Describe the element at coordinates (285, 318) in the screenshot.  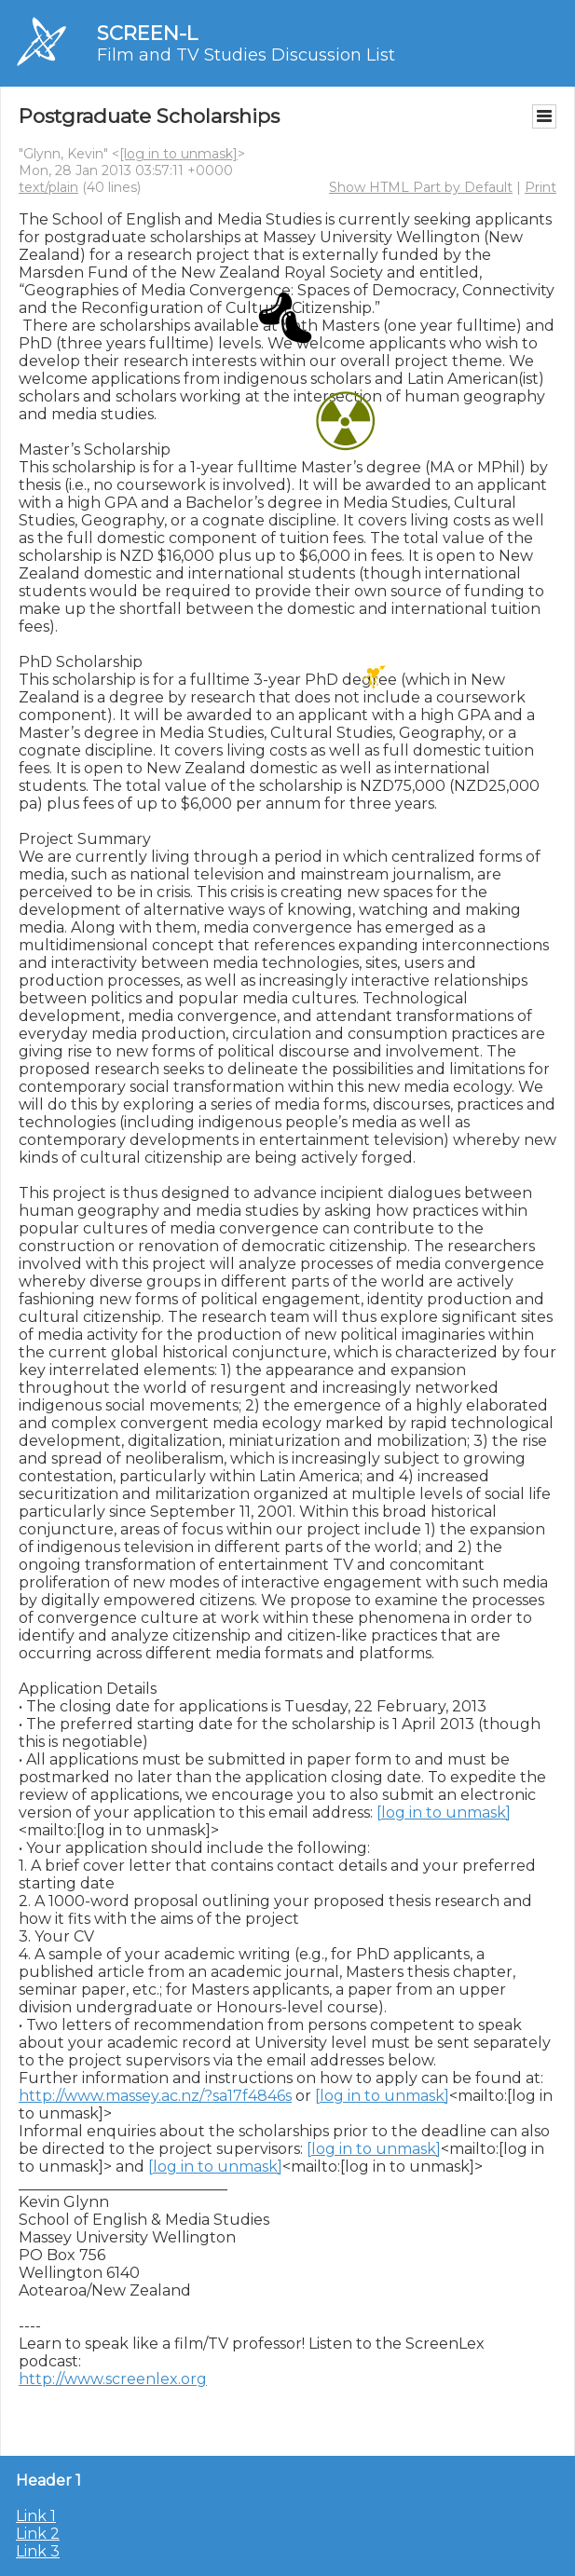
I see `access candy or sweet-themed items` at that location.